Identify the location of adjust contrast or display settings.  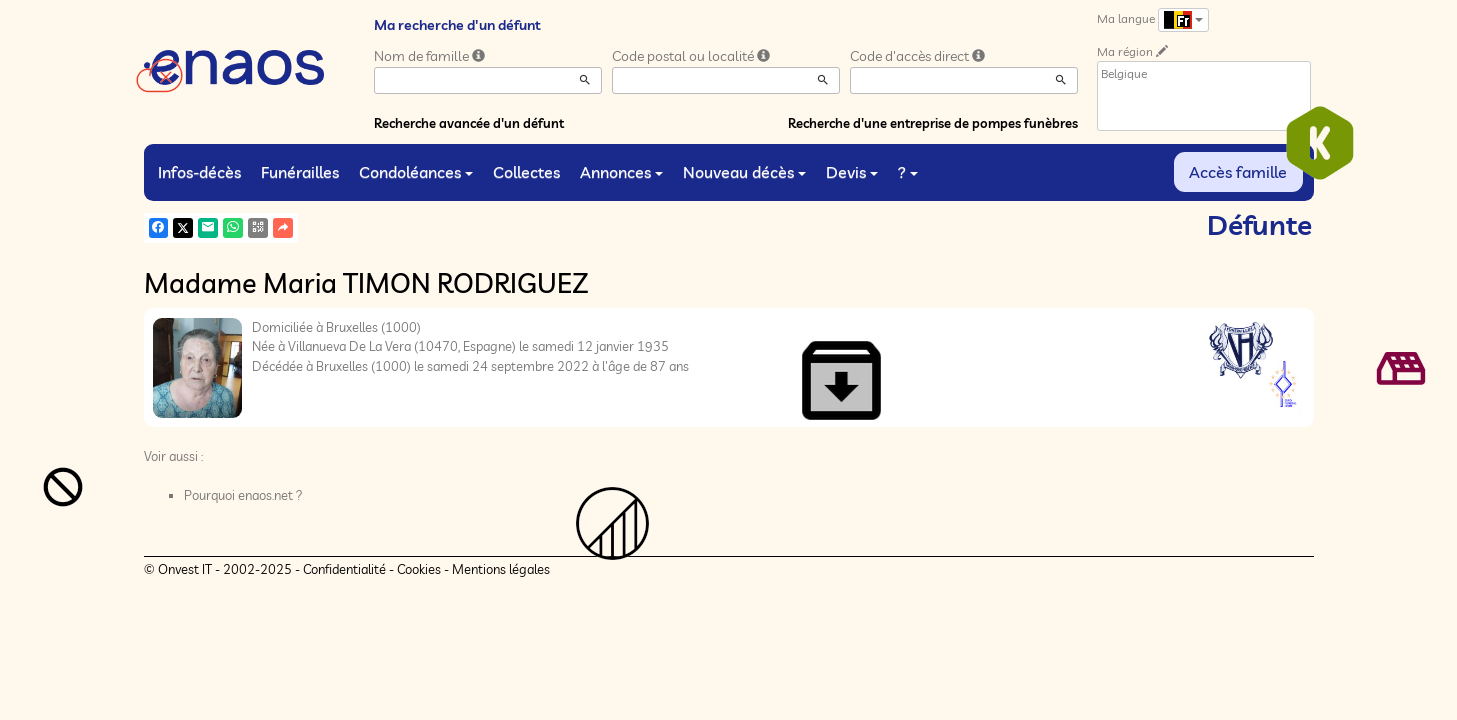
(612, 523).